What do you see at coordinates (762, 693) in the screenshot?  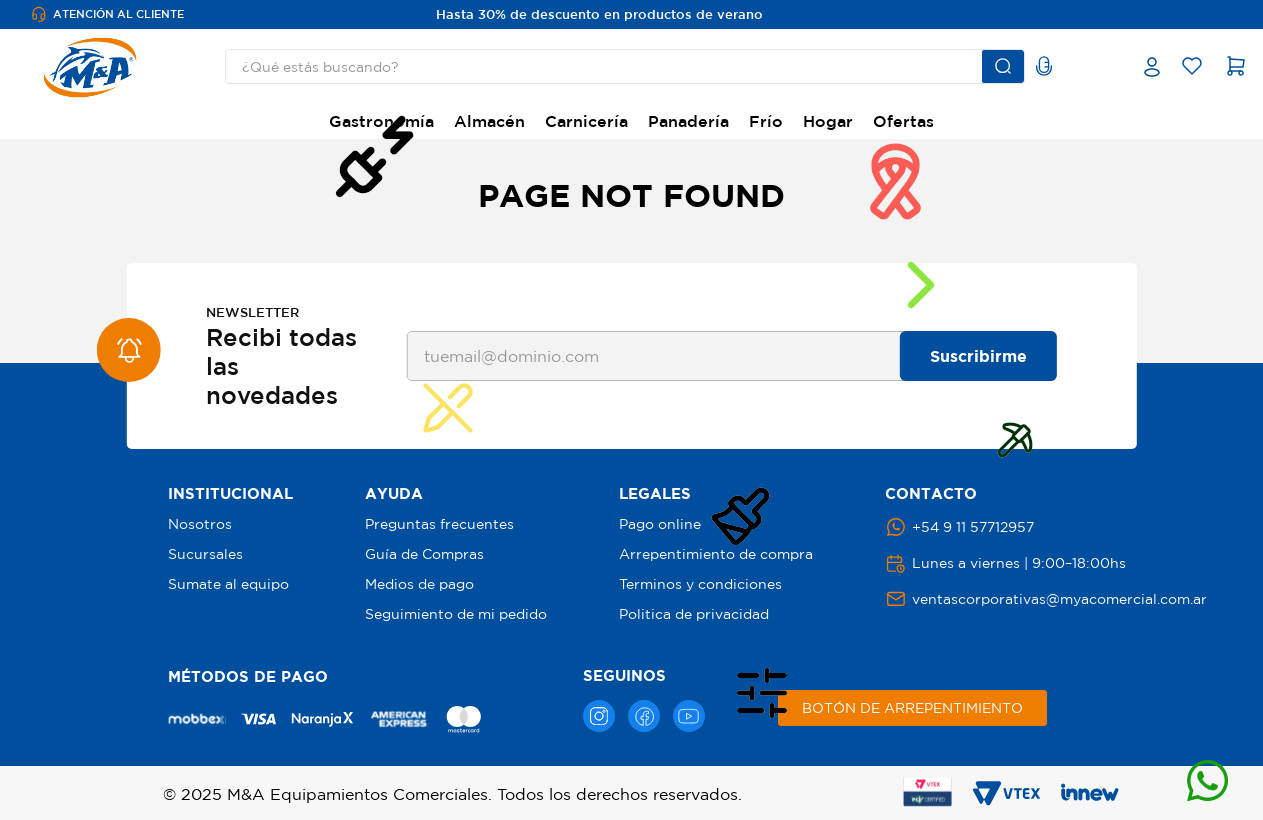 I see `adjust settings or preferences` at bounding box center [762, 693].